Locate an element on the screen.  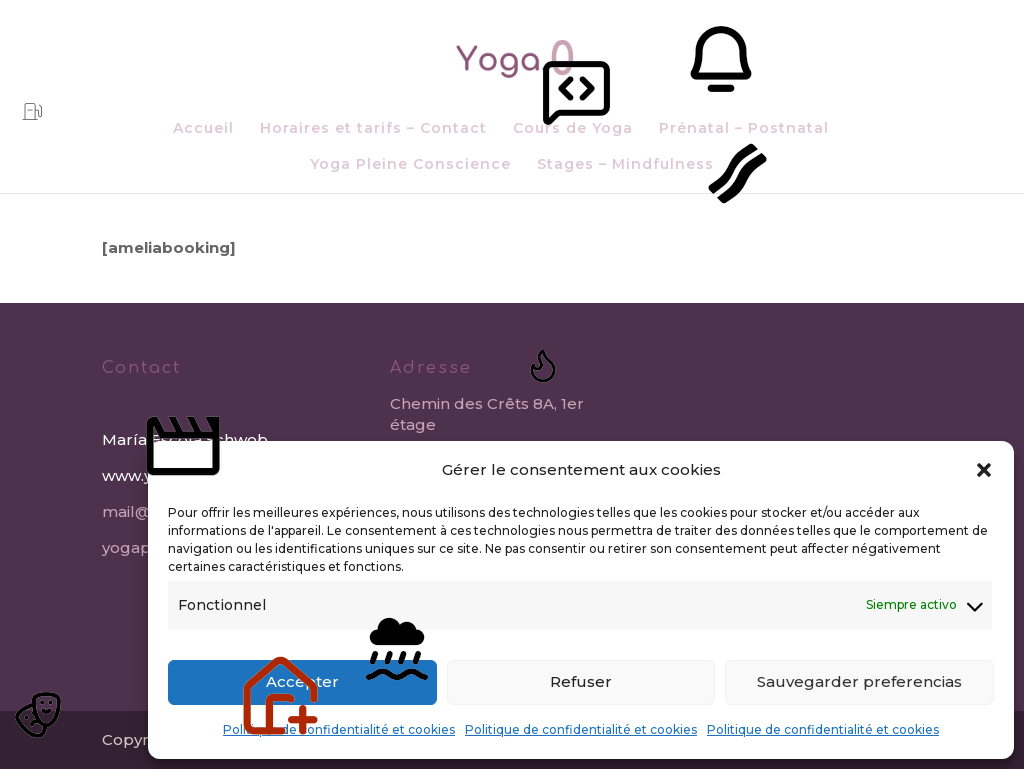
find nearby gas stations is located at coordinates (31, 111).